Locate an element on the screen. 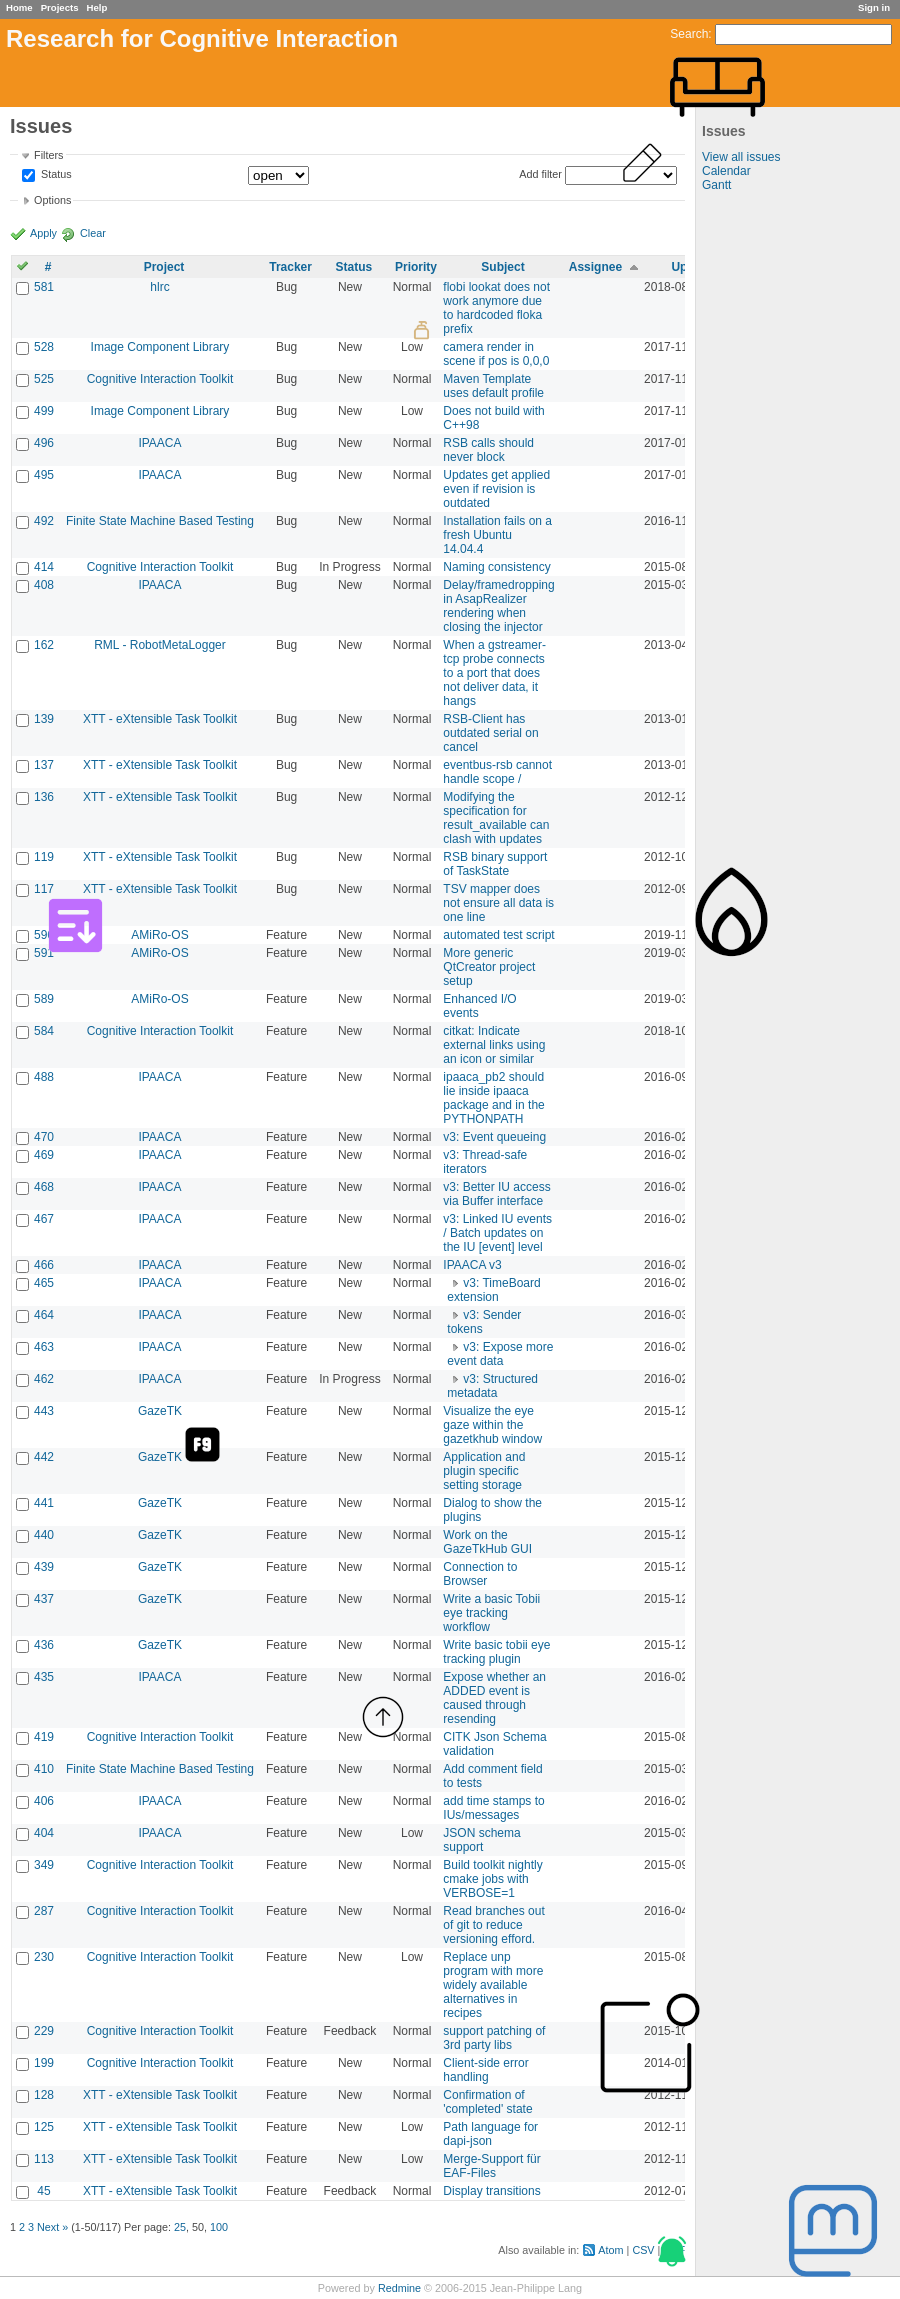  view notifications is located at coordinates (648, 2045).